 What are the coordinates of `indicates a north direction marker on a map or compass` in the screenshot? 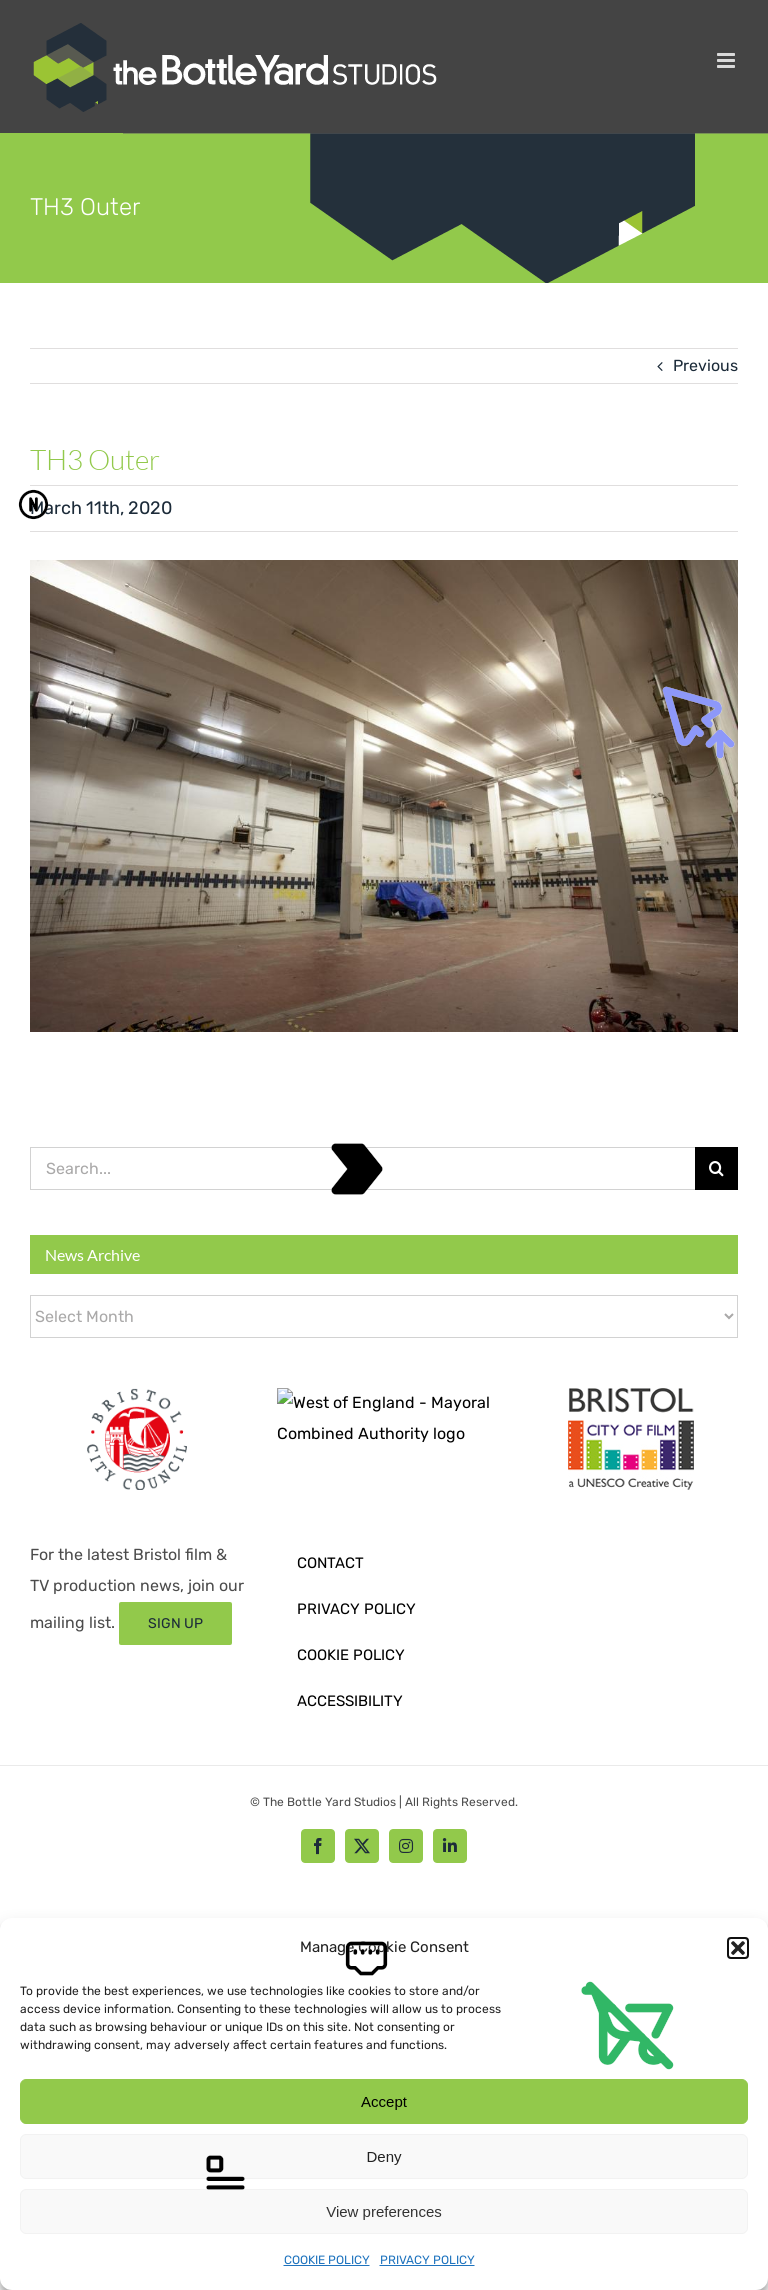 It's located at (33, 504).